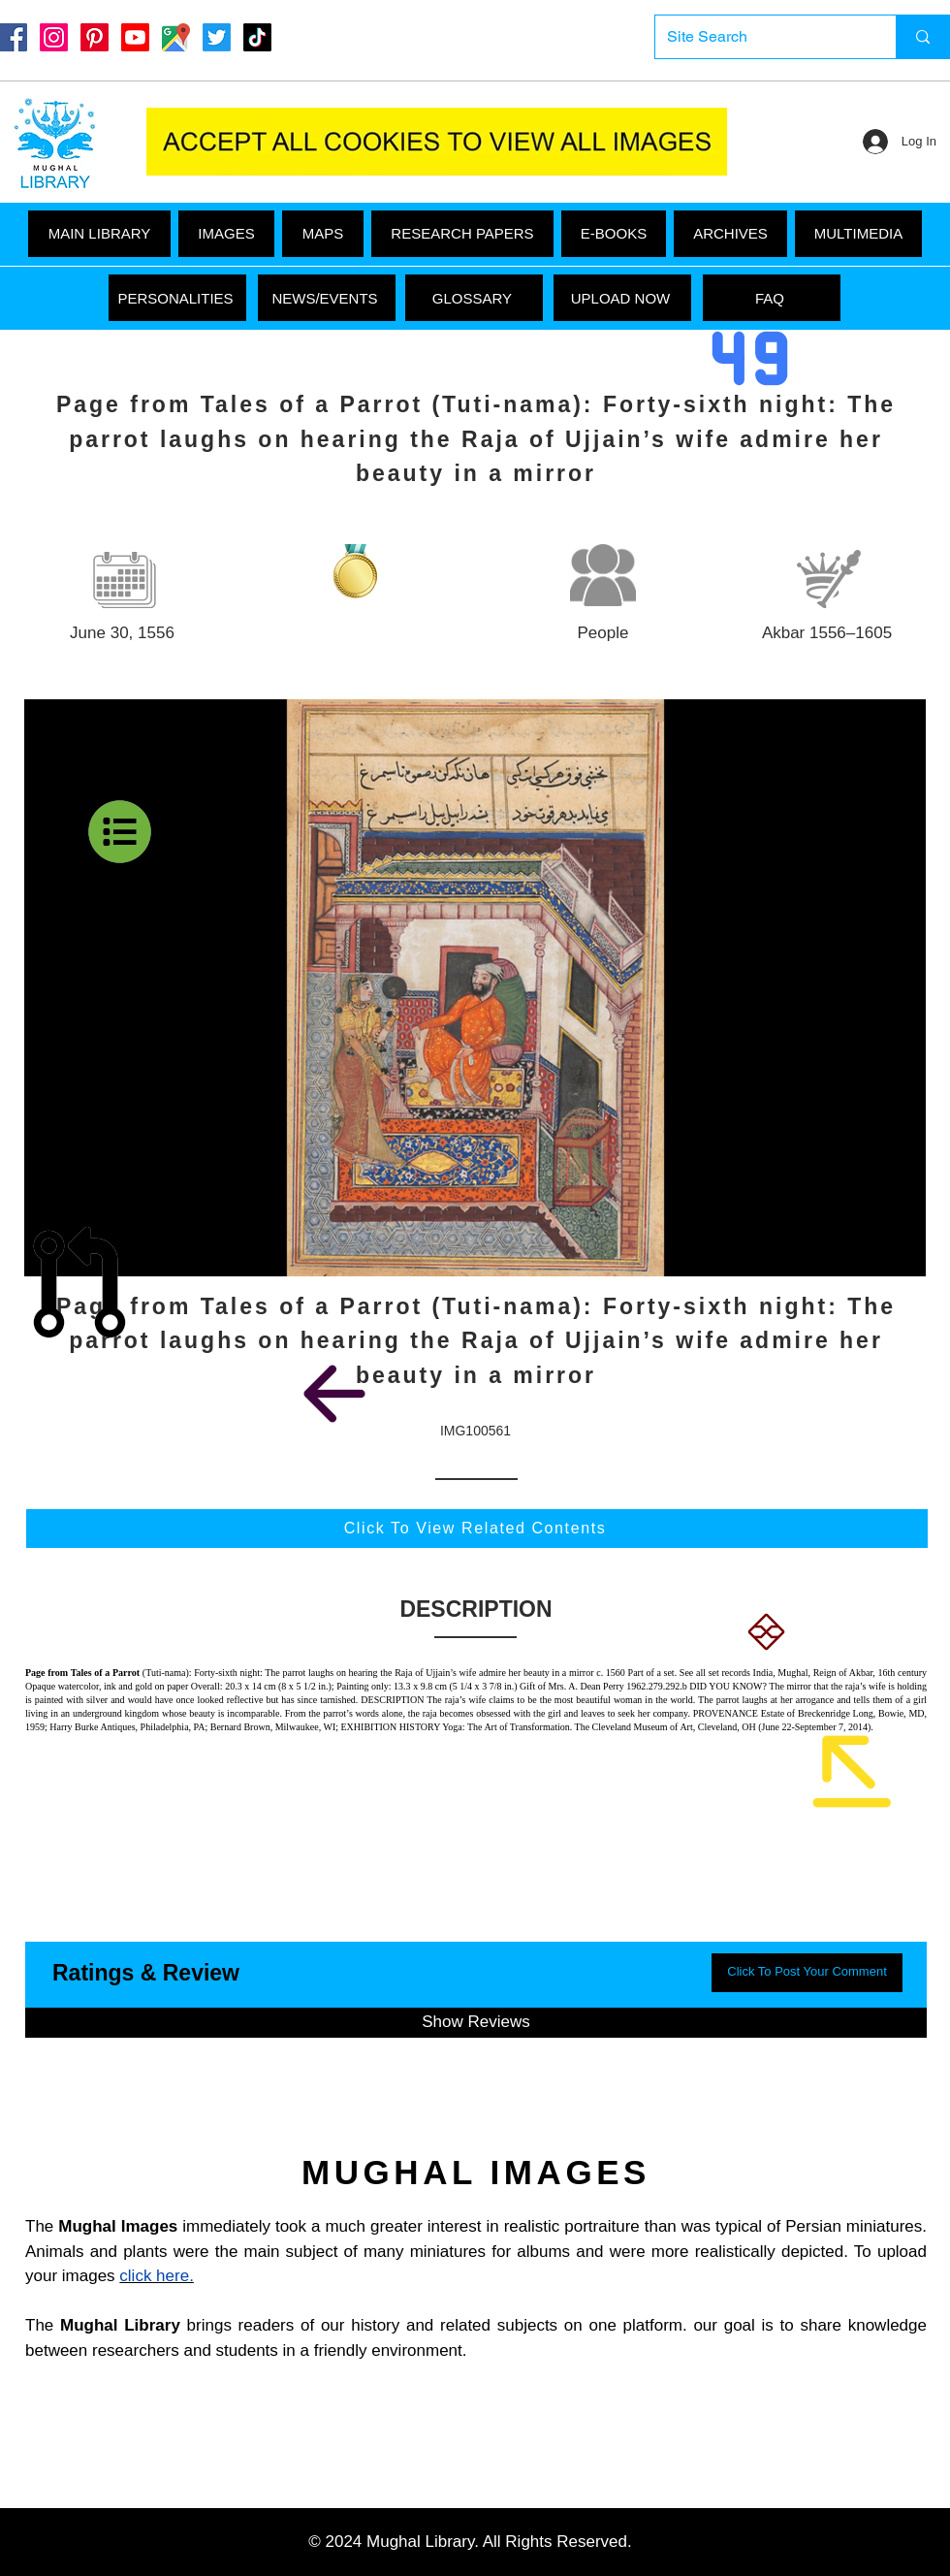 The width and height of the screenshot is (950, 2576). What do you see at coordinates (79, 1284) in the screenshot?
I see `create a new pull request` at bounding box center [79, 1284].